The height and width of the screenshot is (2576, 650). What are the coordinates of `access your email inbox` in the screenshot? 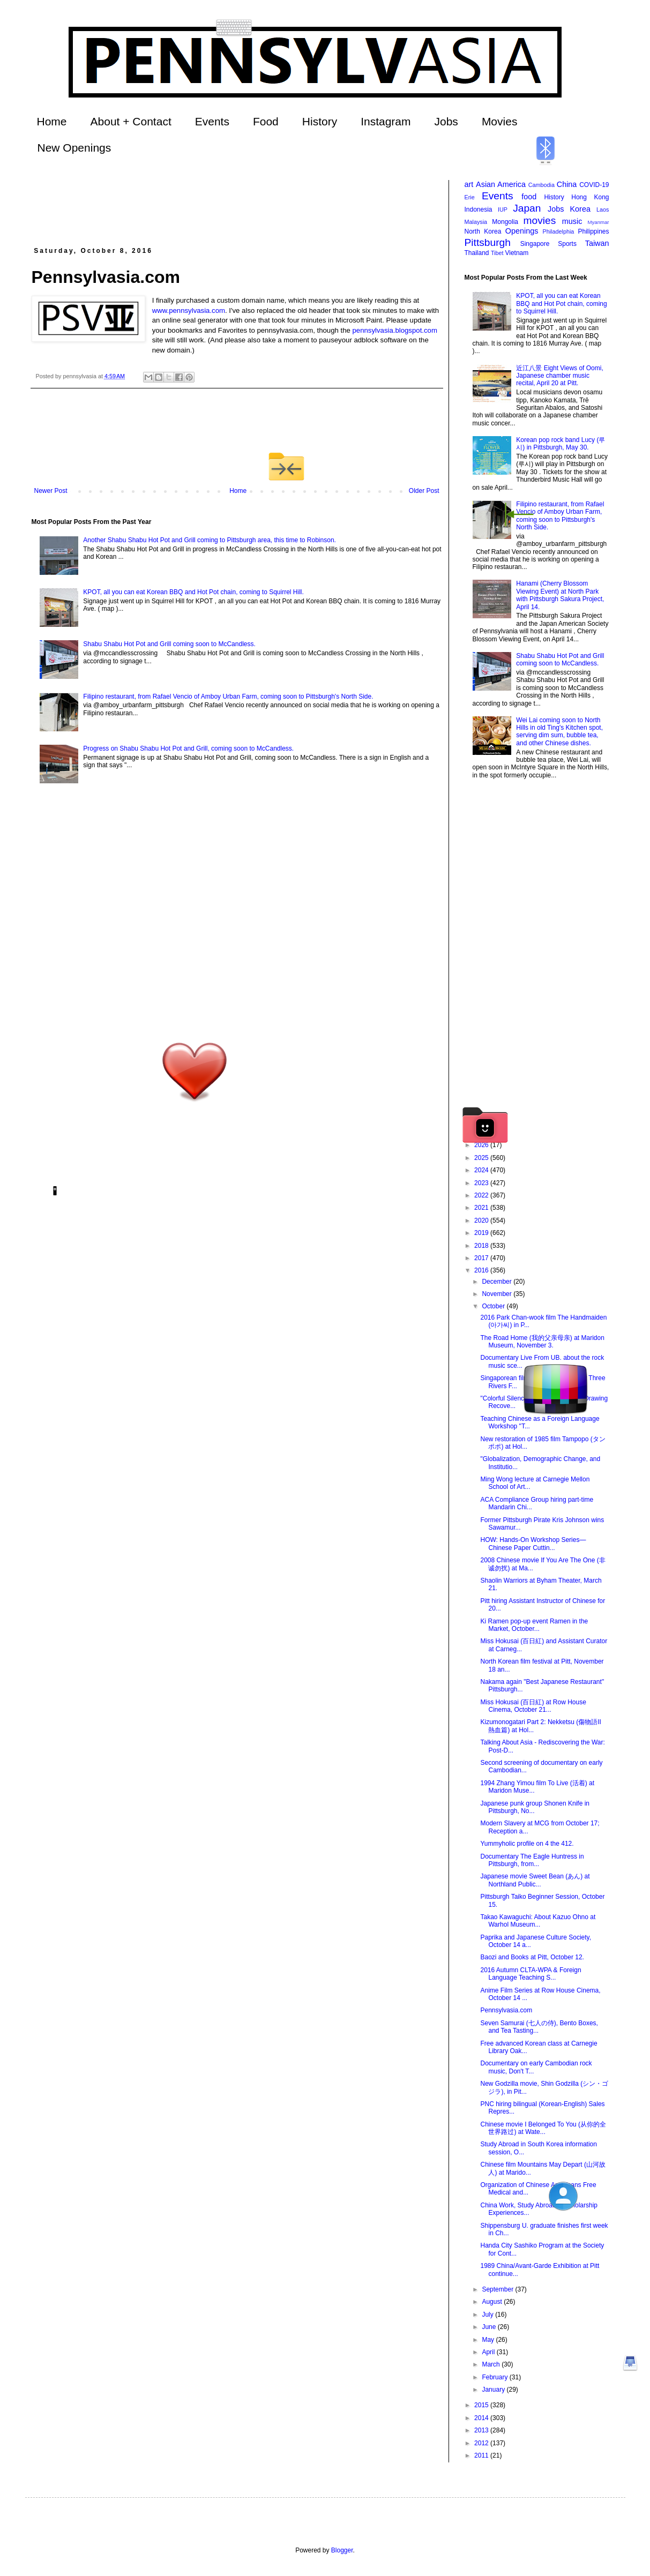 It's located at (630, 2363).